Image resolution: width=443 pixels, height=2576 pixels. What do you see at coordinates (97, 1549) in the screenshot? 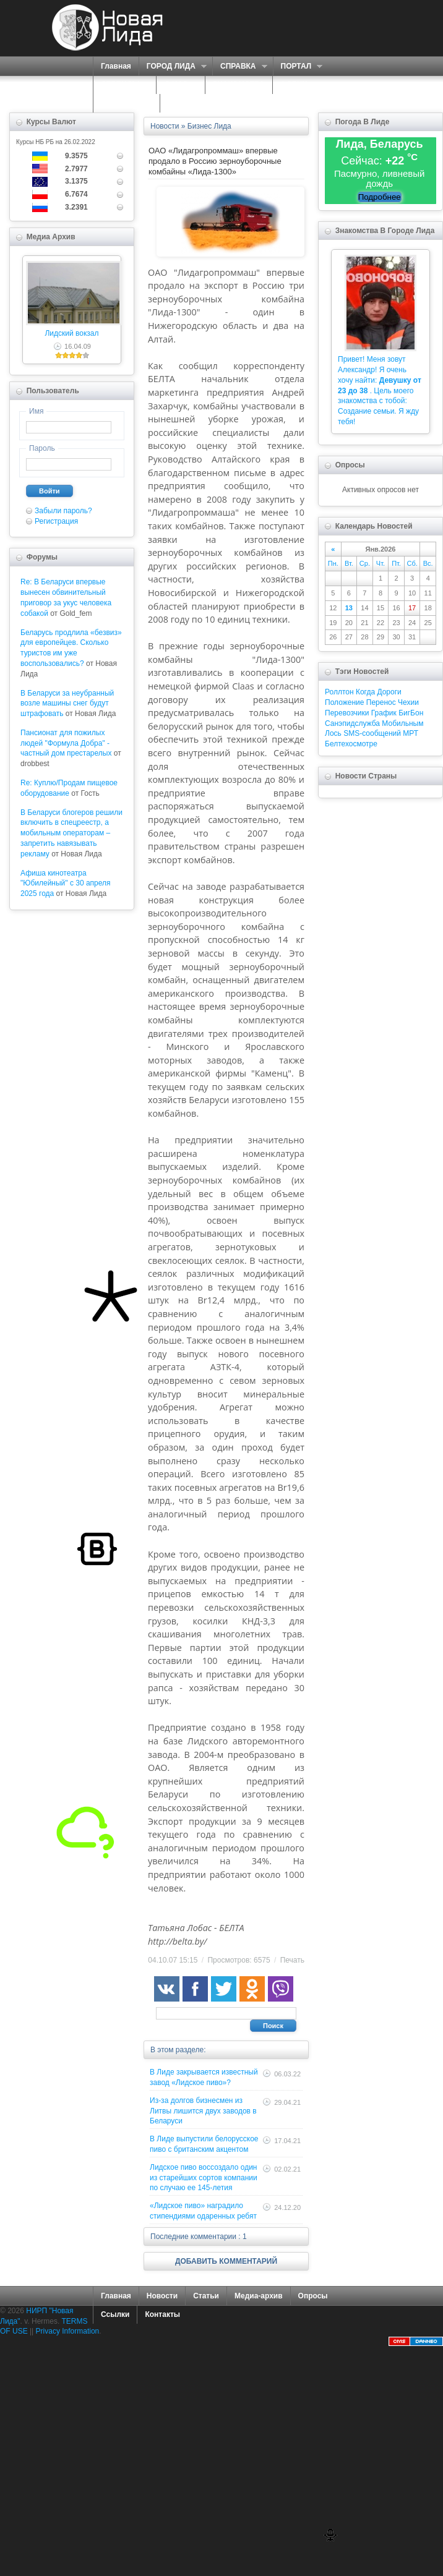
I see `bootstrap framework logo` at bounding box center [97, 1549].